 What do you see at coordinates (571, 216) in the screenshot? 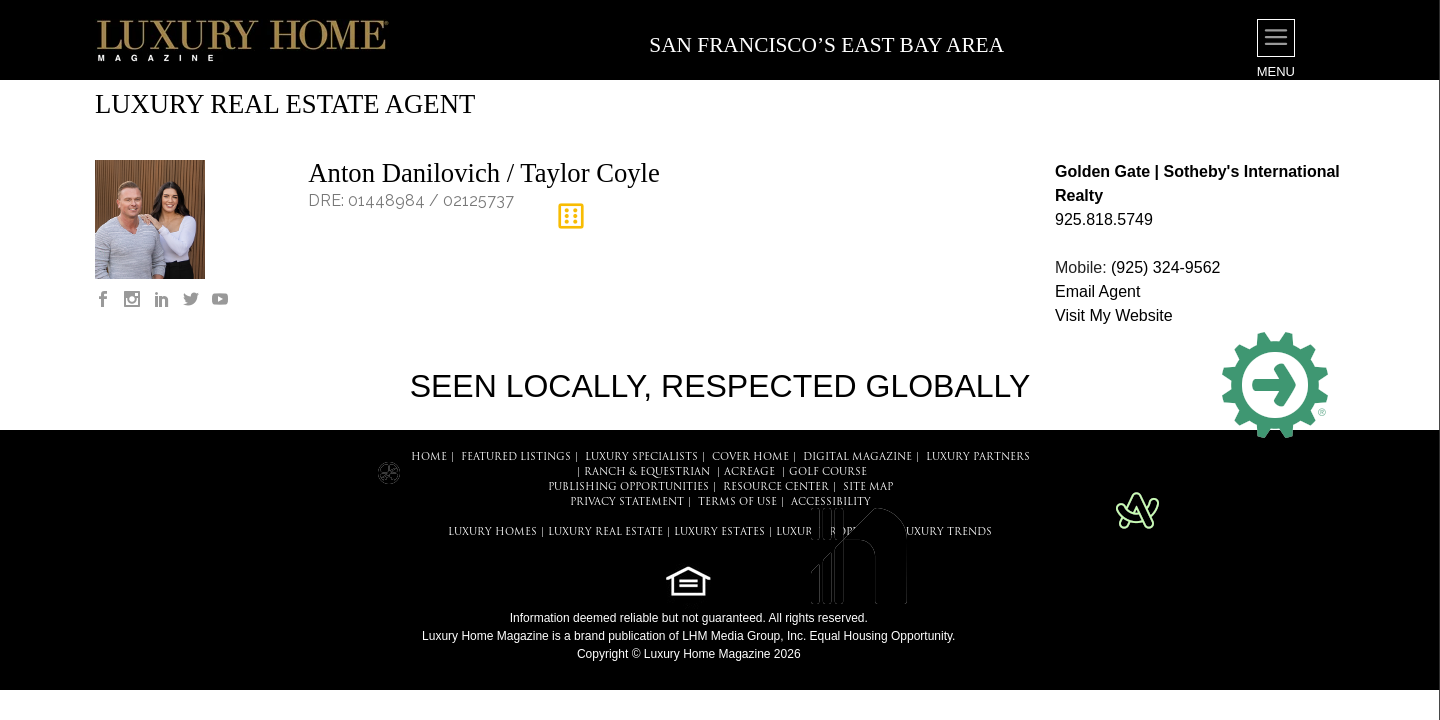
I see `indicates a dice roll result of six` at bounding box center [571, 216].